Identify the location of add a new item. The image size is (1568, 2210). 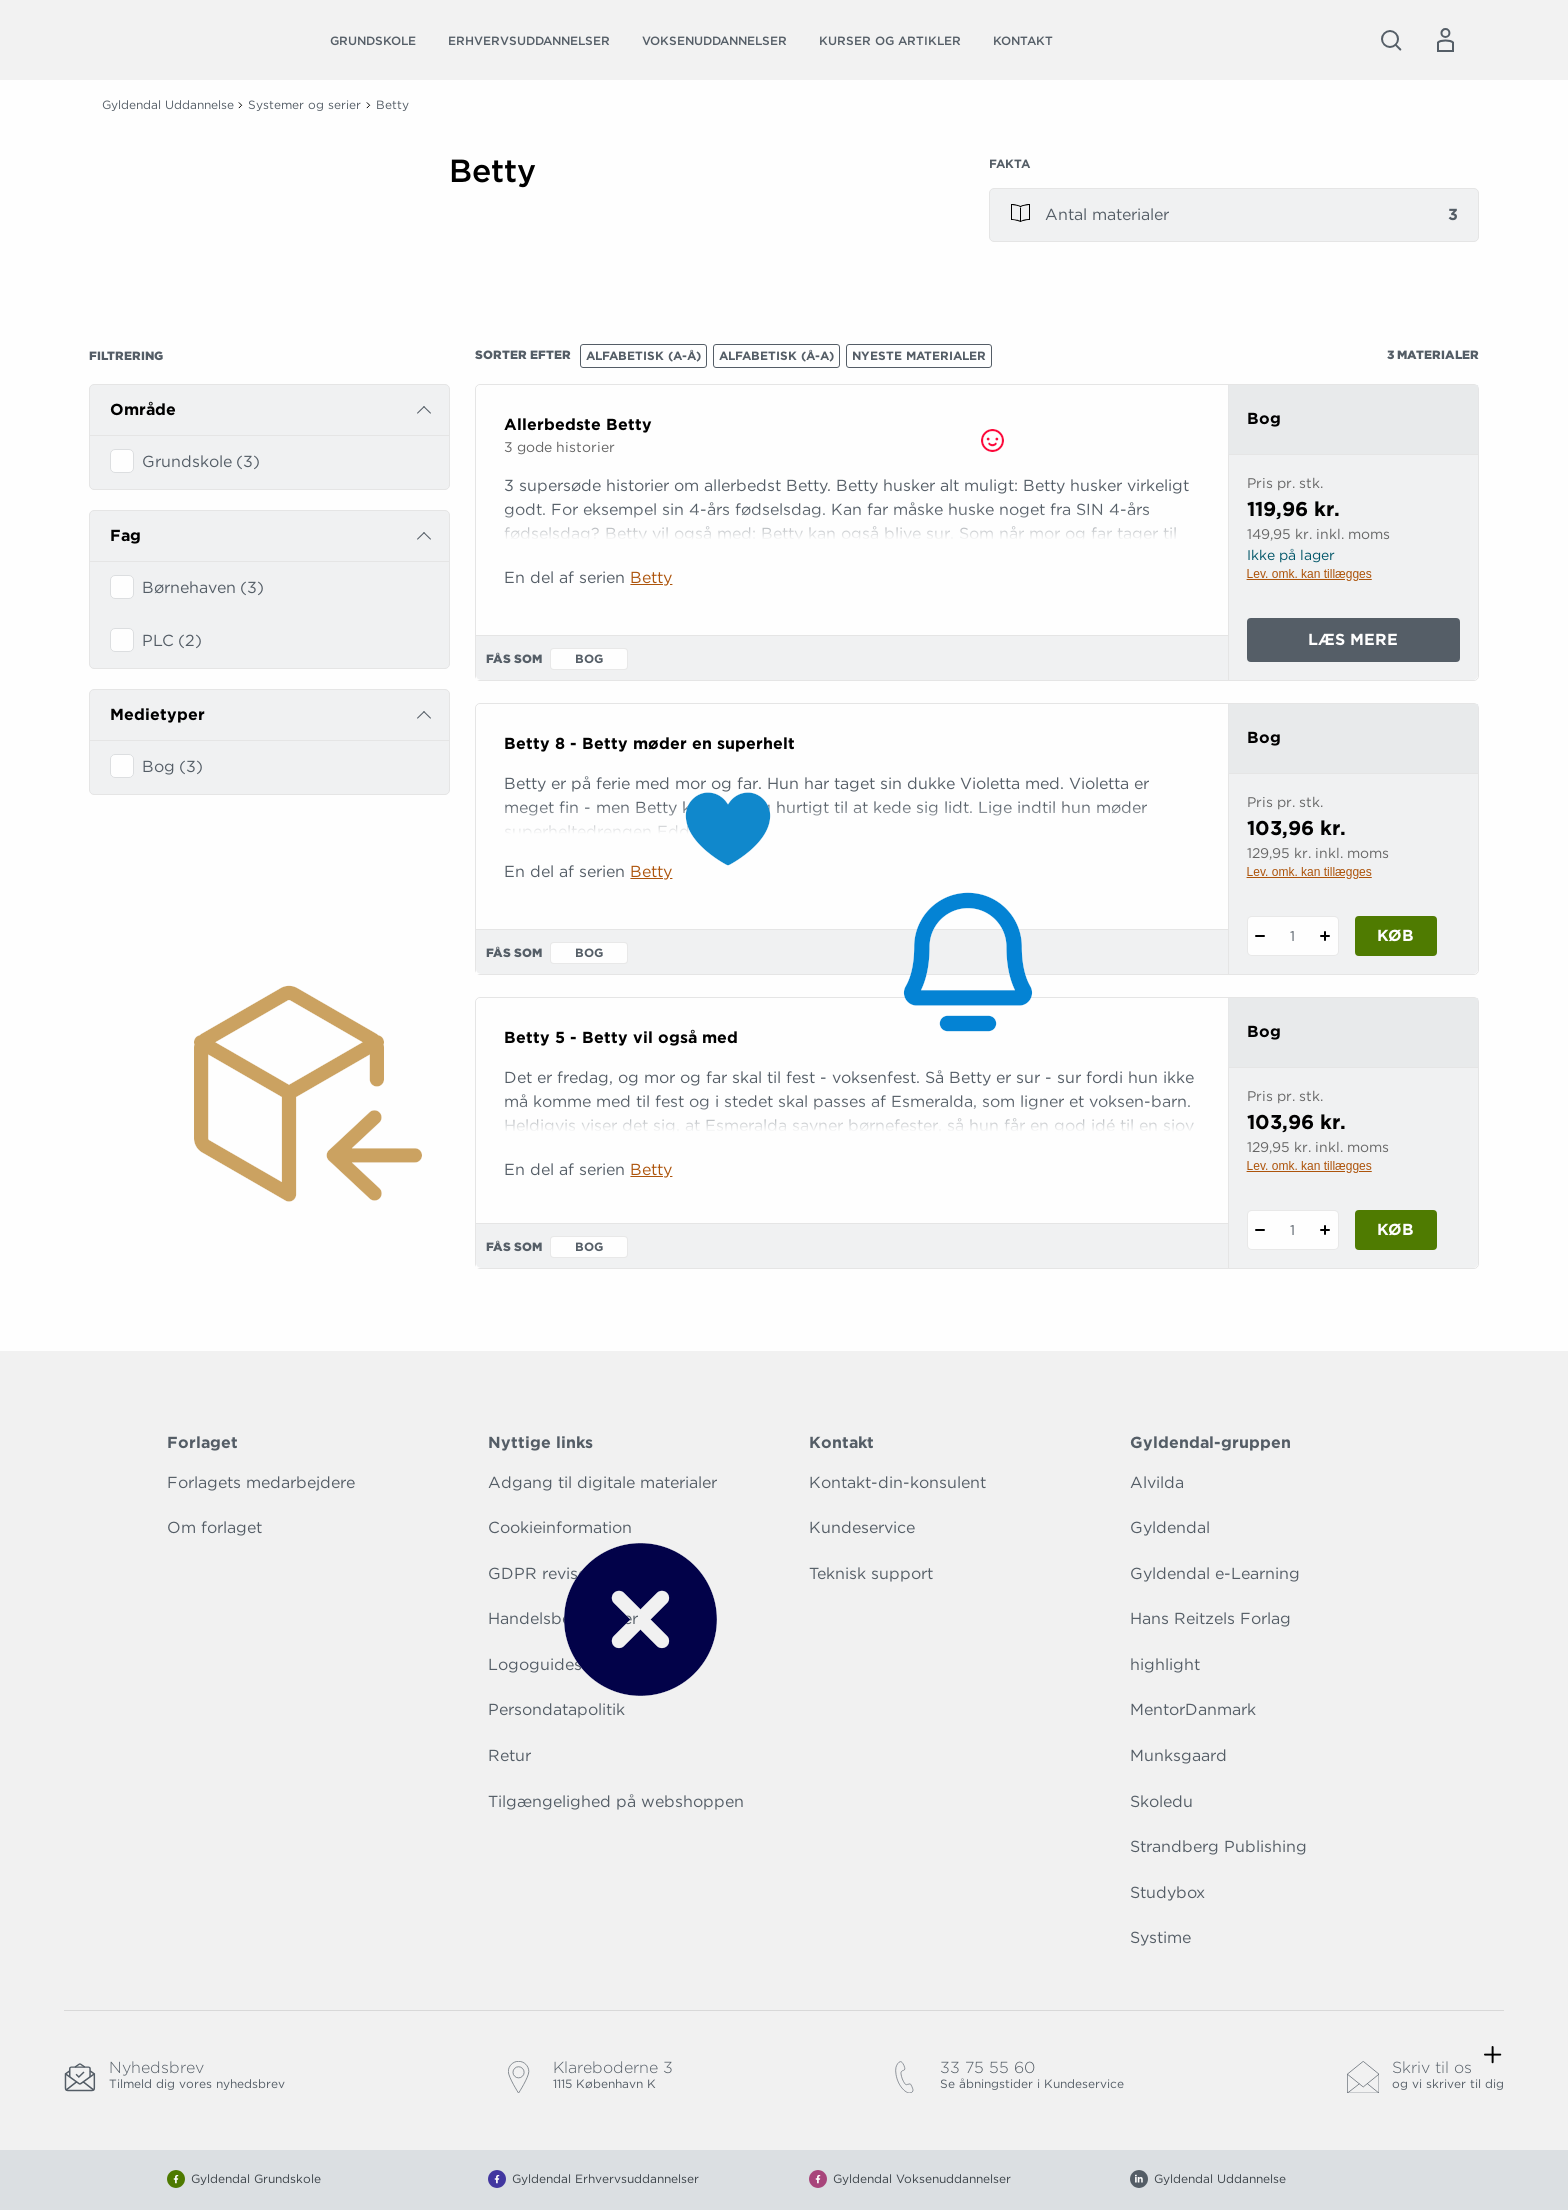
(1493, 2055).